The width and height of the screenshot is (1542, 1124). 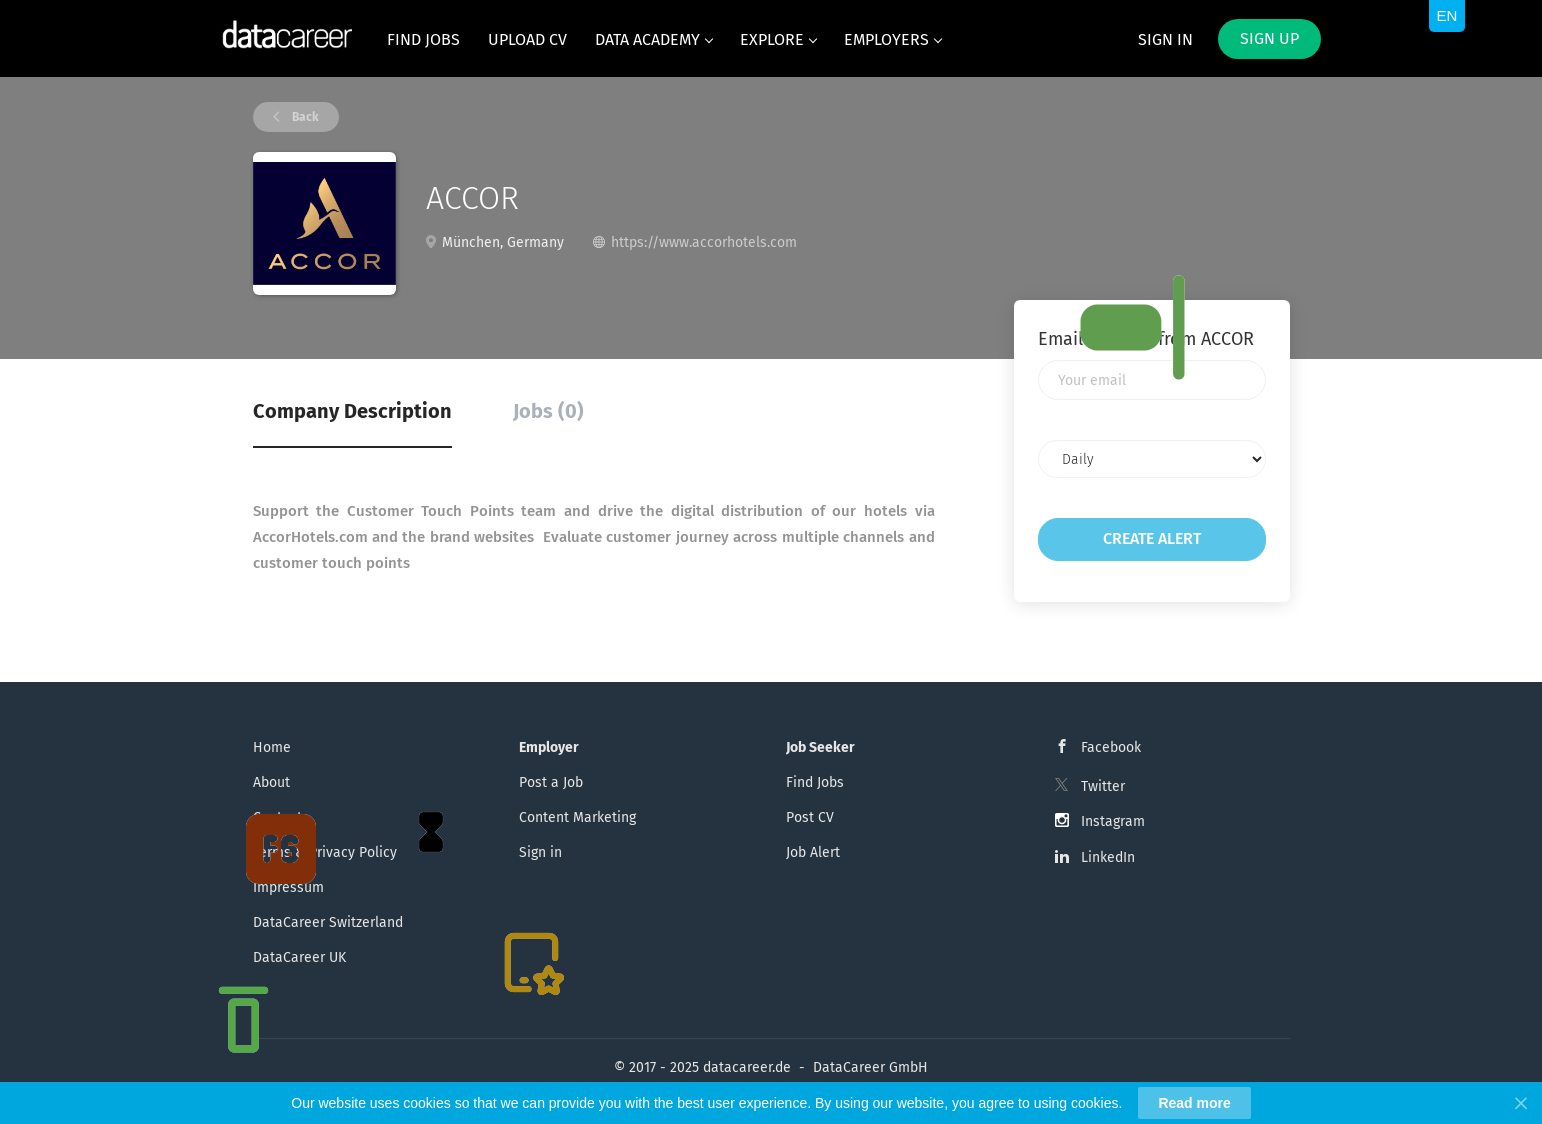 I want to click on indicates a process is loading or in progress, so click(x=431, y=832).